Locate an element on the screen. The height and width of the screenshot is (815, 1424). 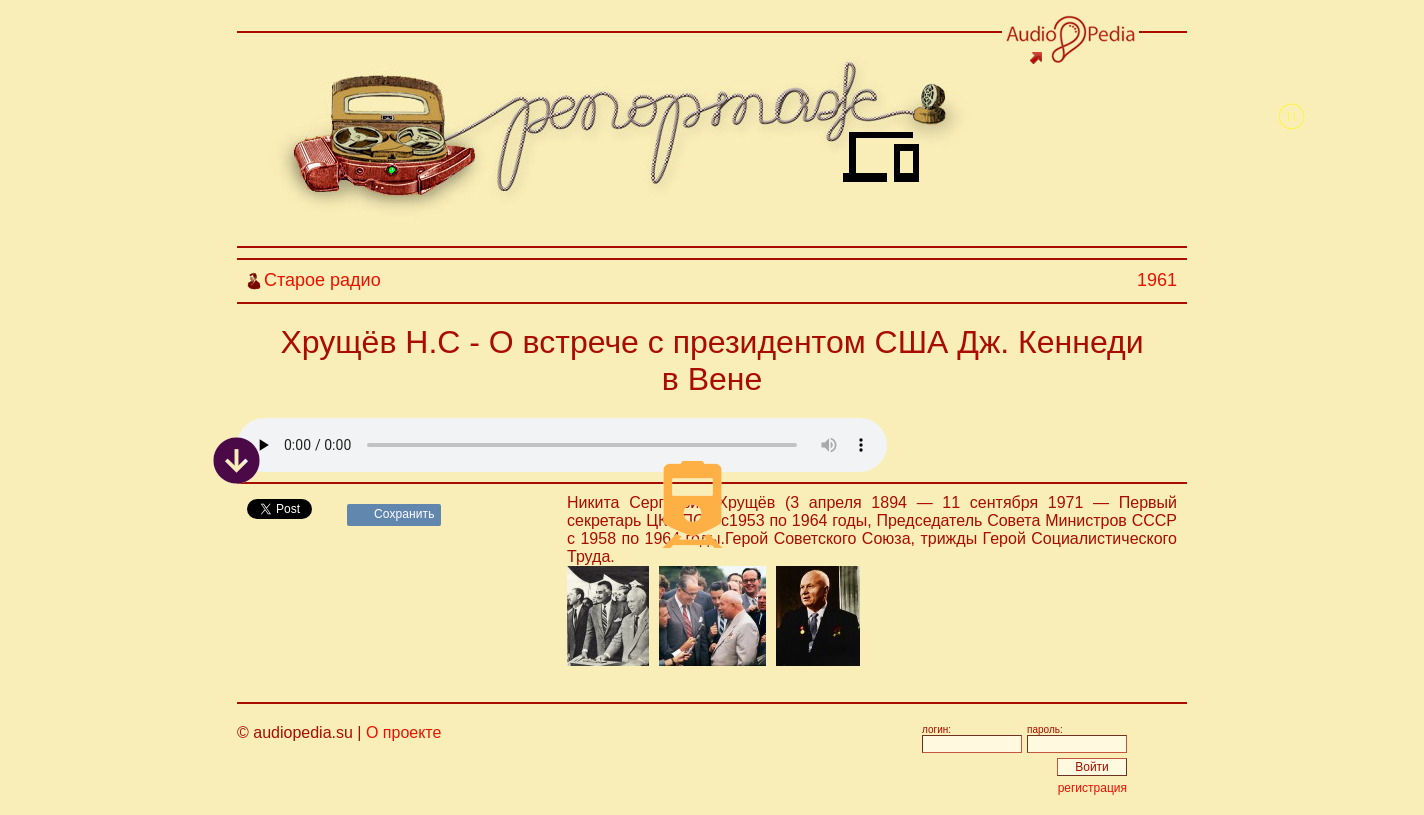
download a file or content is located at coordinates (236, 460).